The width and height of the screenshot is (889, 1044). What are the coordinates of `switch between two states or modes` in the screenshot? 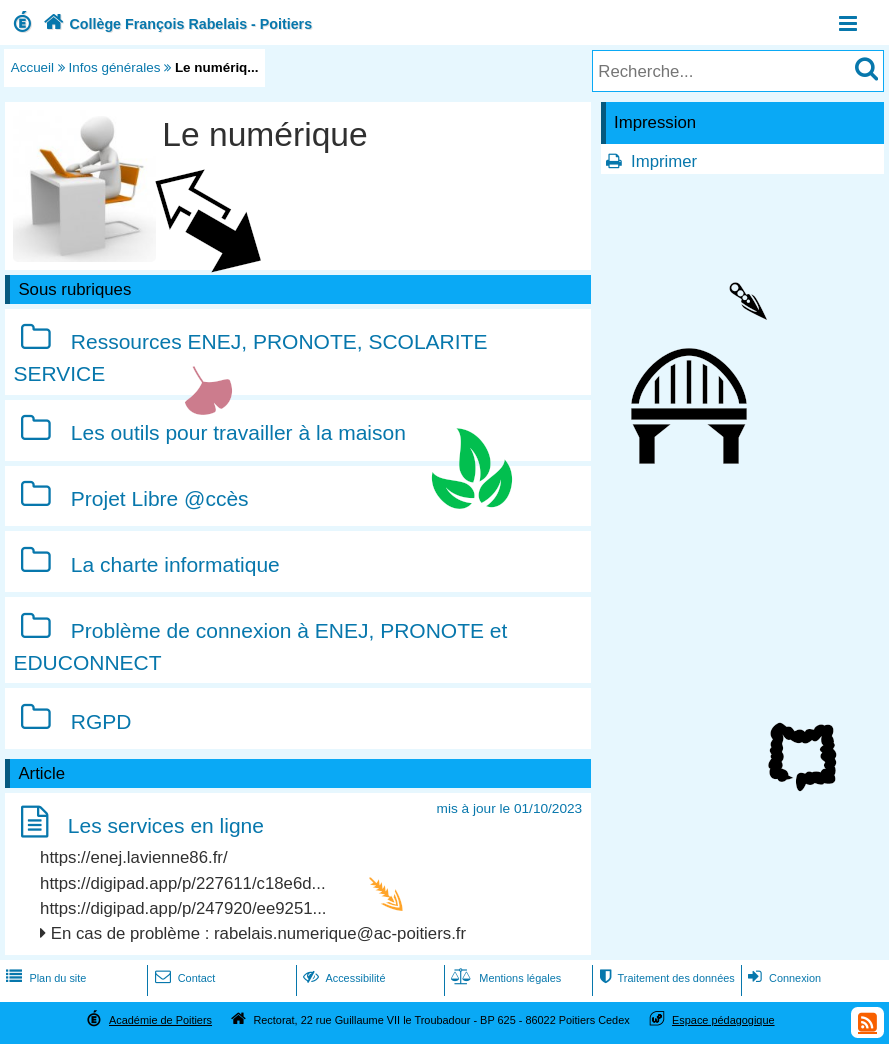 It's located at (208, 221).